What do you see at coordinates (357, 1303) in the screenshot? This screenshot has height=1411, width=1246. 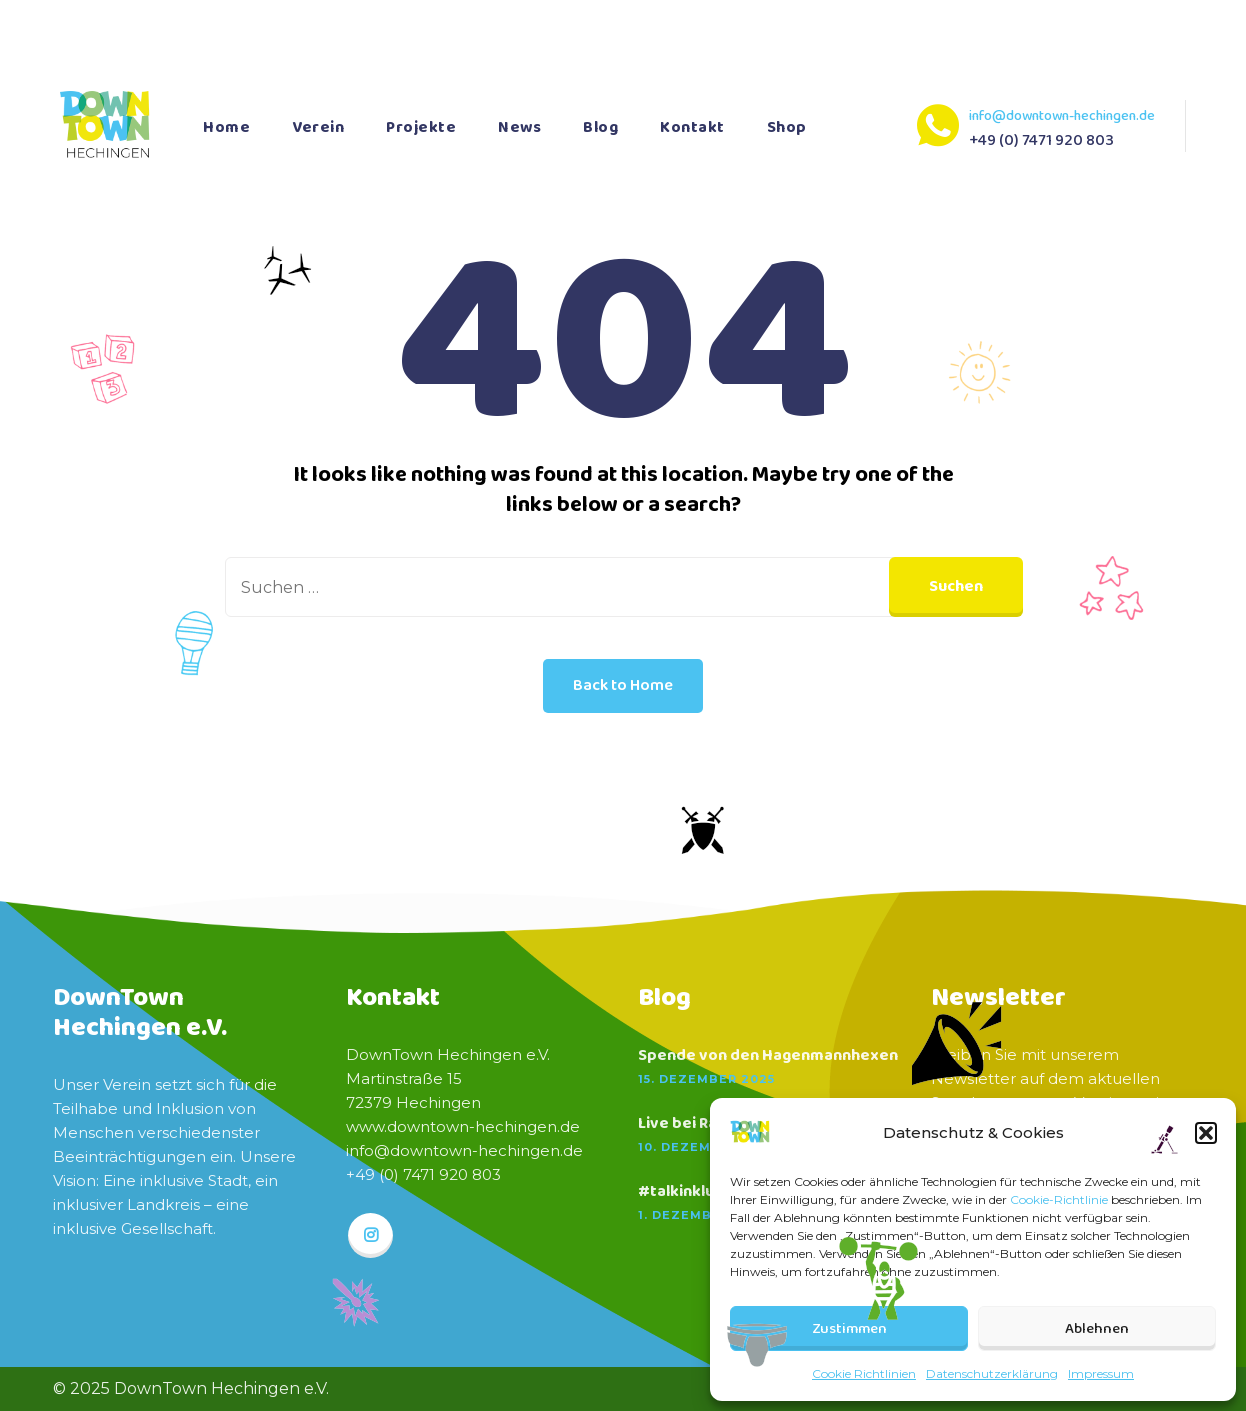 I see `indicates a match strike or ignition action` at bounding box center [357, 1303].